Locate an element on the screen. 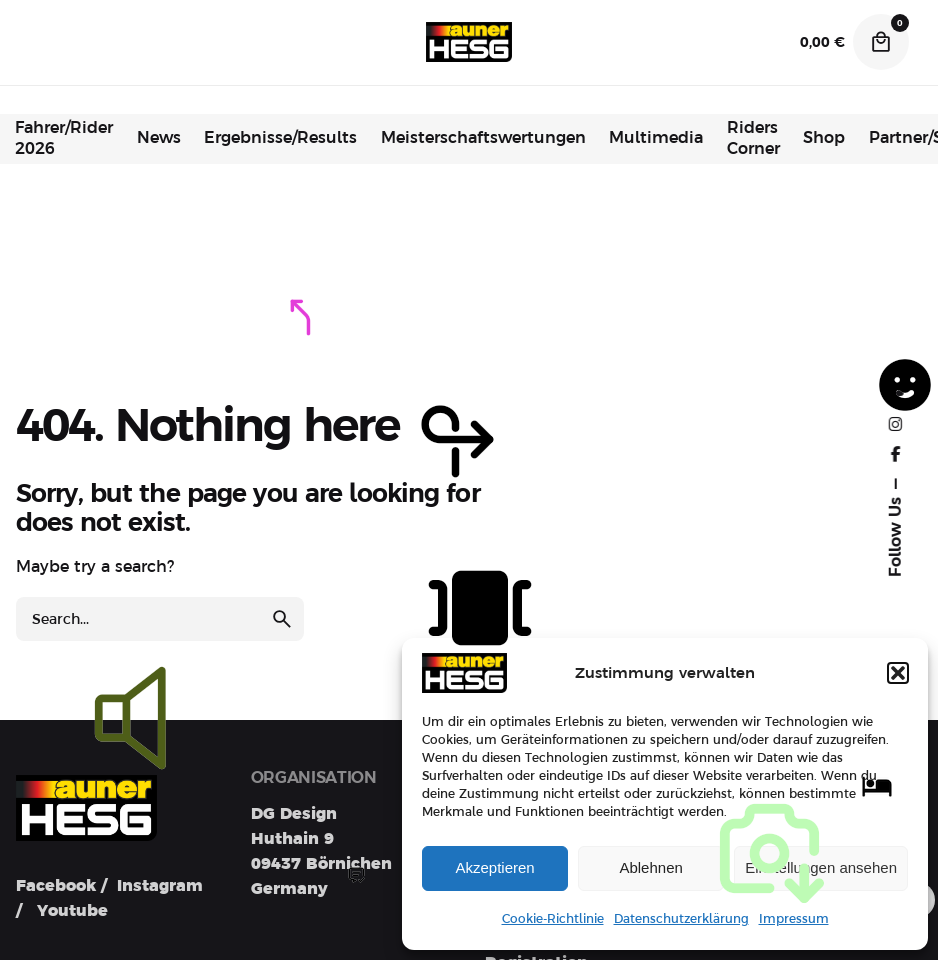 The width and height of the screenshot is (938, 960). redo or repeat the last action is located at coordinates (455, 439).